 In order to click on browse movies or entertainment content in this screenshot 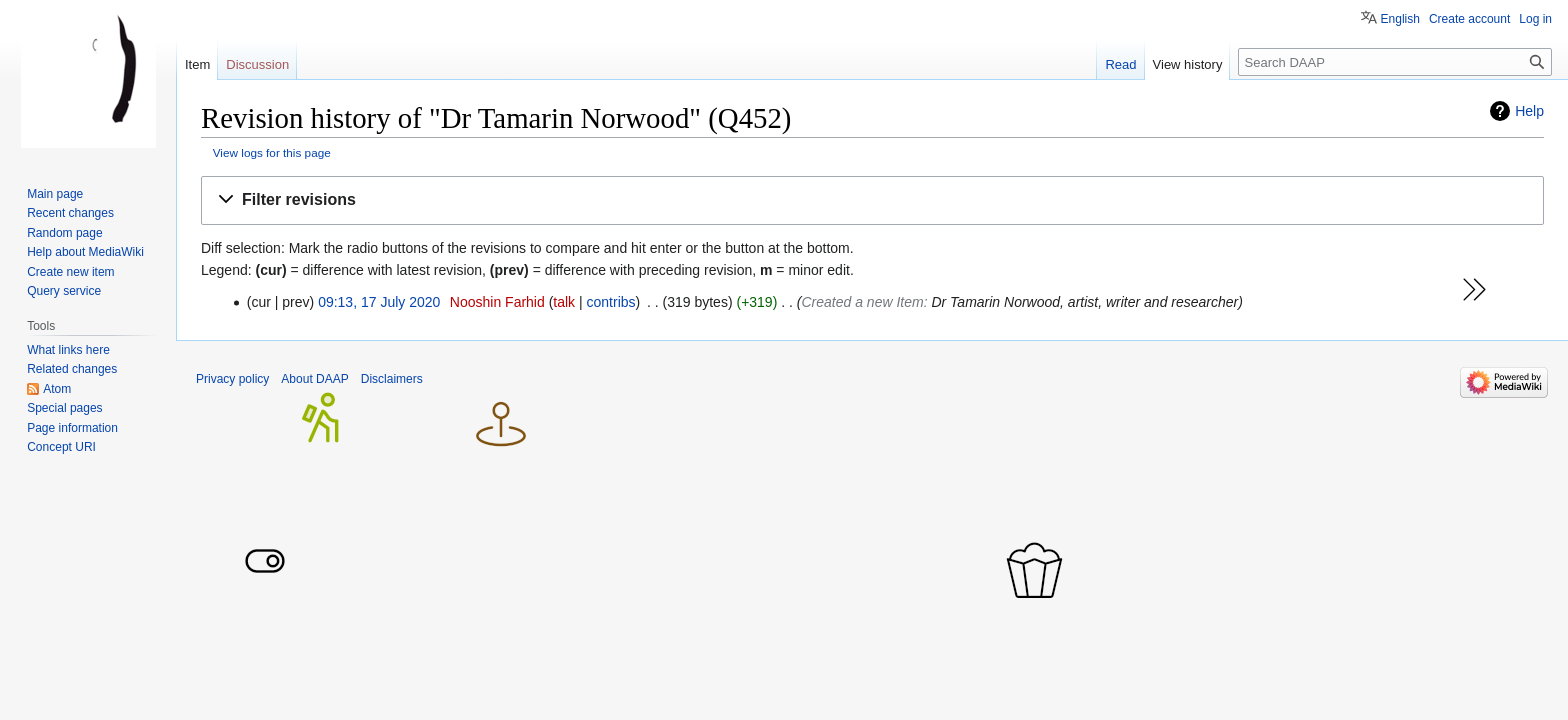, I will do `click(1034, 572)`.